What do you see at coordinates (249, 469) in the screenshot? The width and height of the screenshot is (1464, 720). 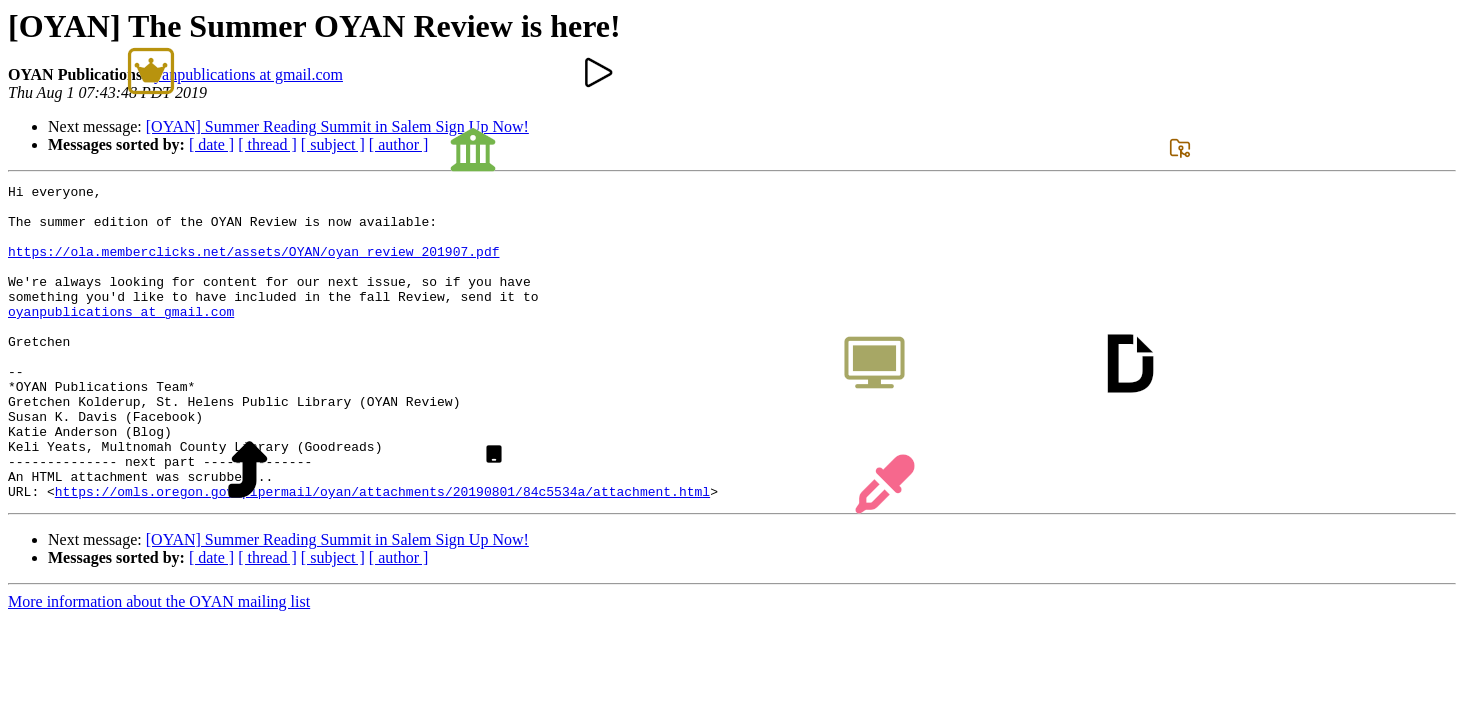 I see `turn right then continue forward` at bounding box center [249, 469].